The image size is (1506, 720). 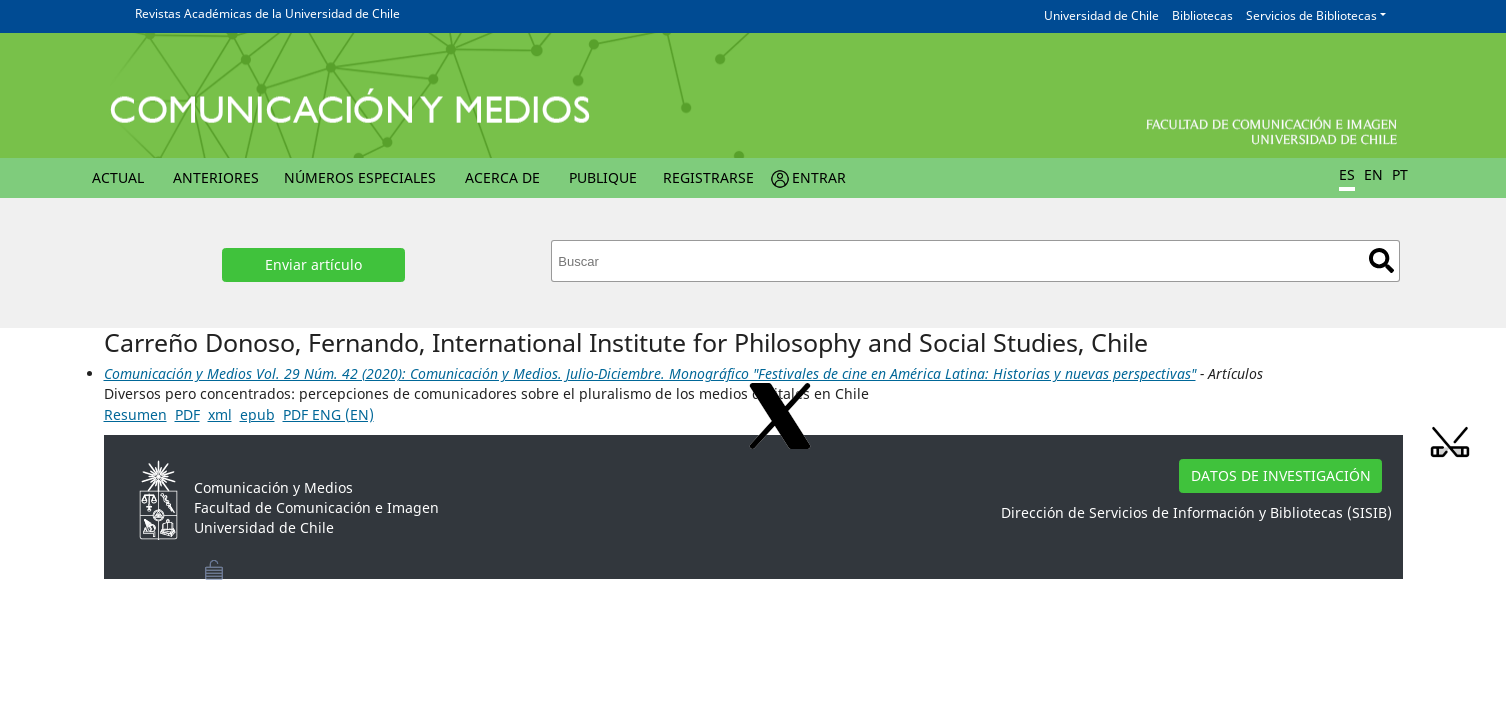 I want to click on unlocked or unsecured state, so click(x=214, y=571).